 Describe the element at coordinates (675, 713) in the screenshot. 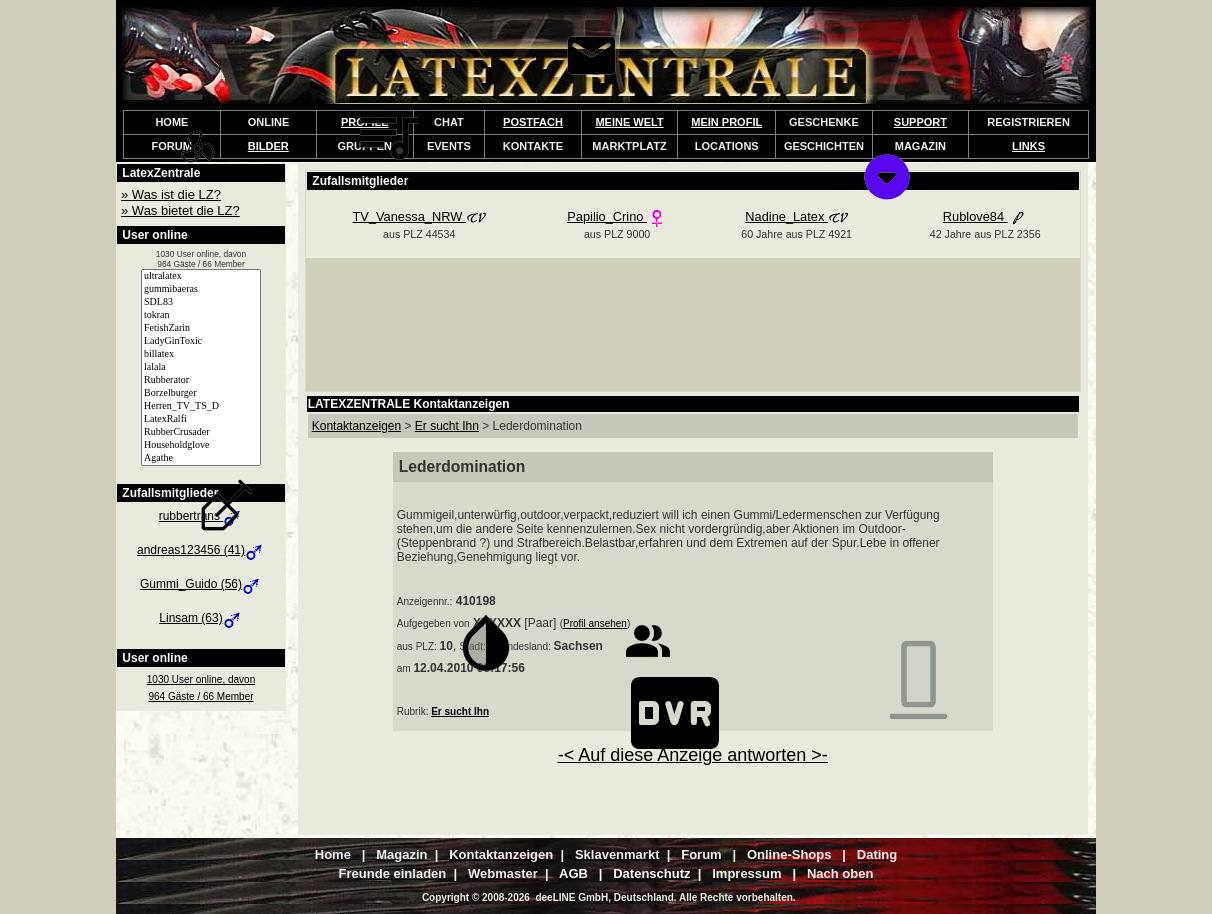

I see `access DVR recordings` at that location.